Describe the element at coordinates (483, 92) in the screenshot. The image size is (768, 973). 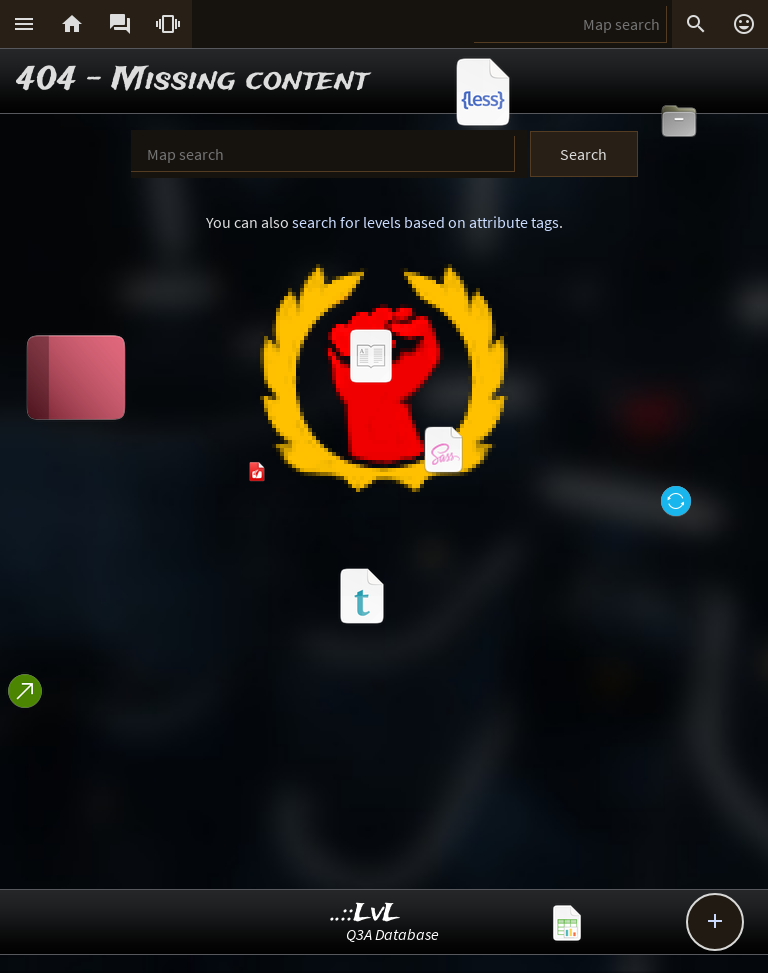
I see `a LESS stylesheet file` at that location.